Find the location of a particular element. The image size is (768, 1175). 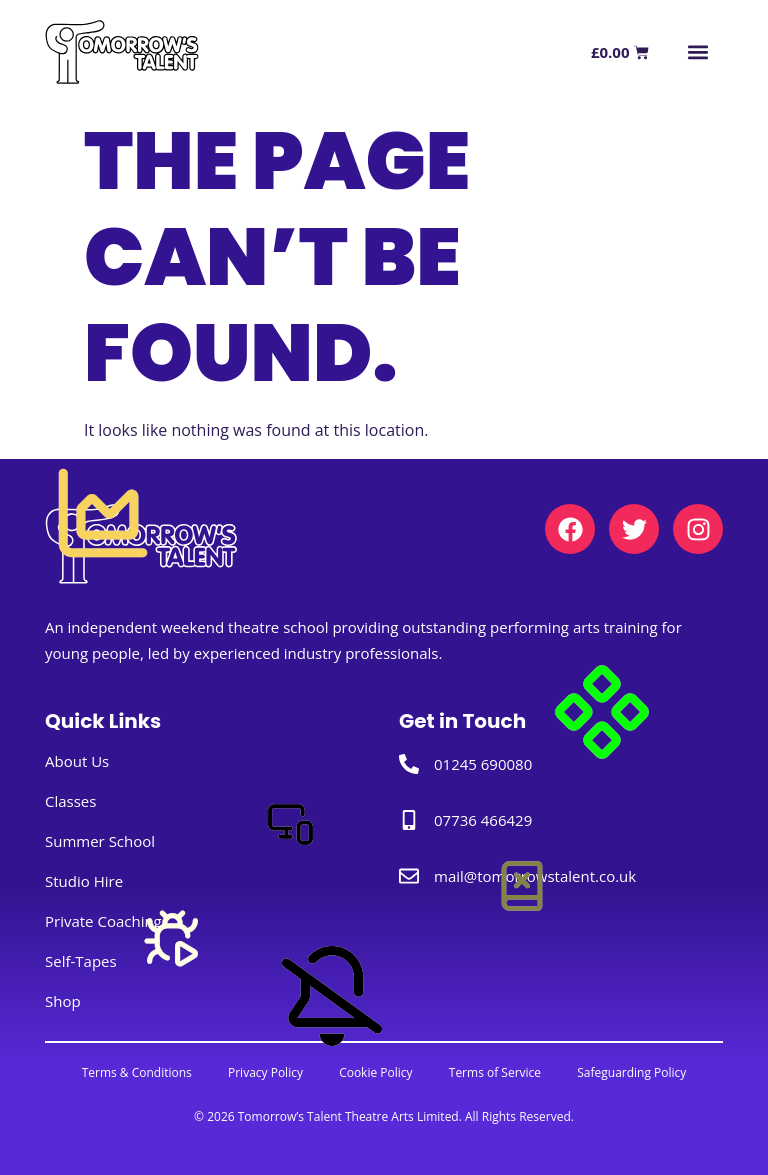

view area chart analytics is located at coordinates (103, 513).